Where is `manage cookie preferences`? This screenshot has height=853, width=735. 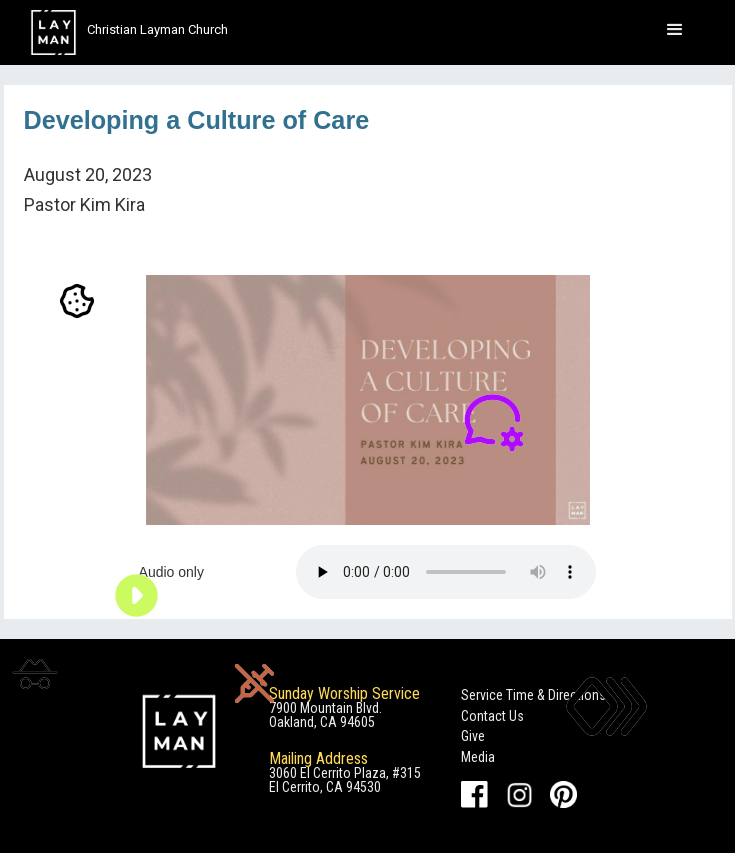 manage cookie preferences is located at coordinates (77, 301).